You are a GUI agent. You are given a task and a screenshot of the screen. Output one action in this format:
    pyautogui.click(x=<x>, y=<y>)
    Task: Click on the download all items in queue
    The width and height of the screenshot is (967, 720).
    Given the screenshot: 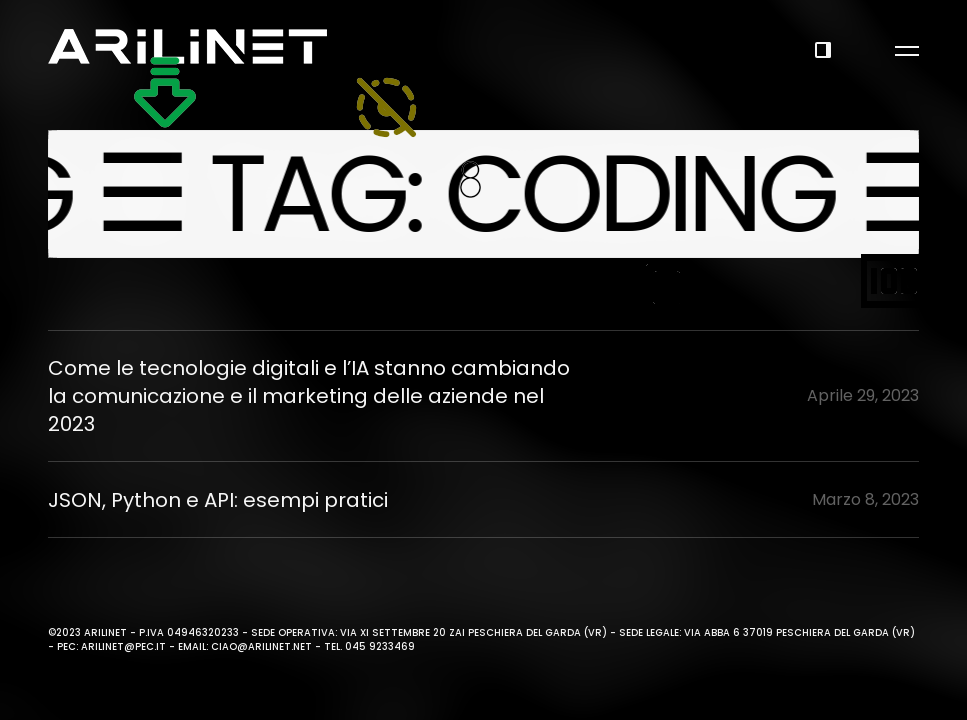 What is the action you would take?
    pyautogui.click(x=165, y=93)
    